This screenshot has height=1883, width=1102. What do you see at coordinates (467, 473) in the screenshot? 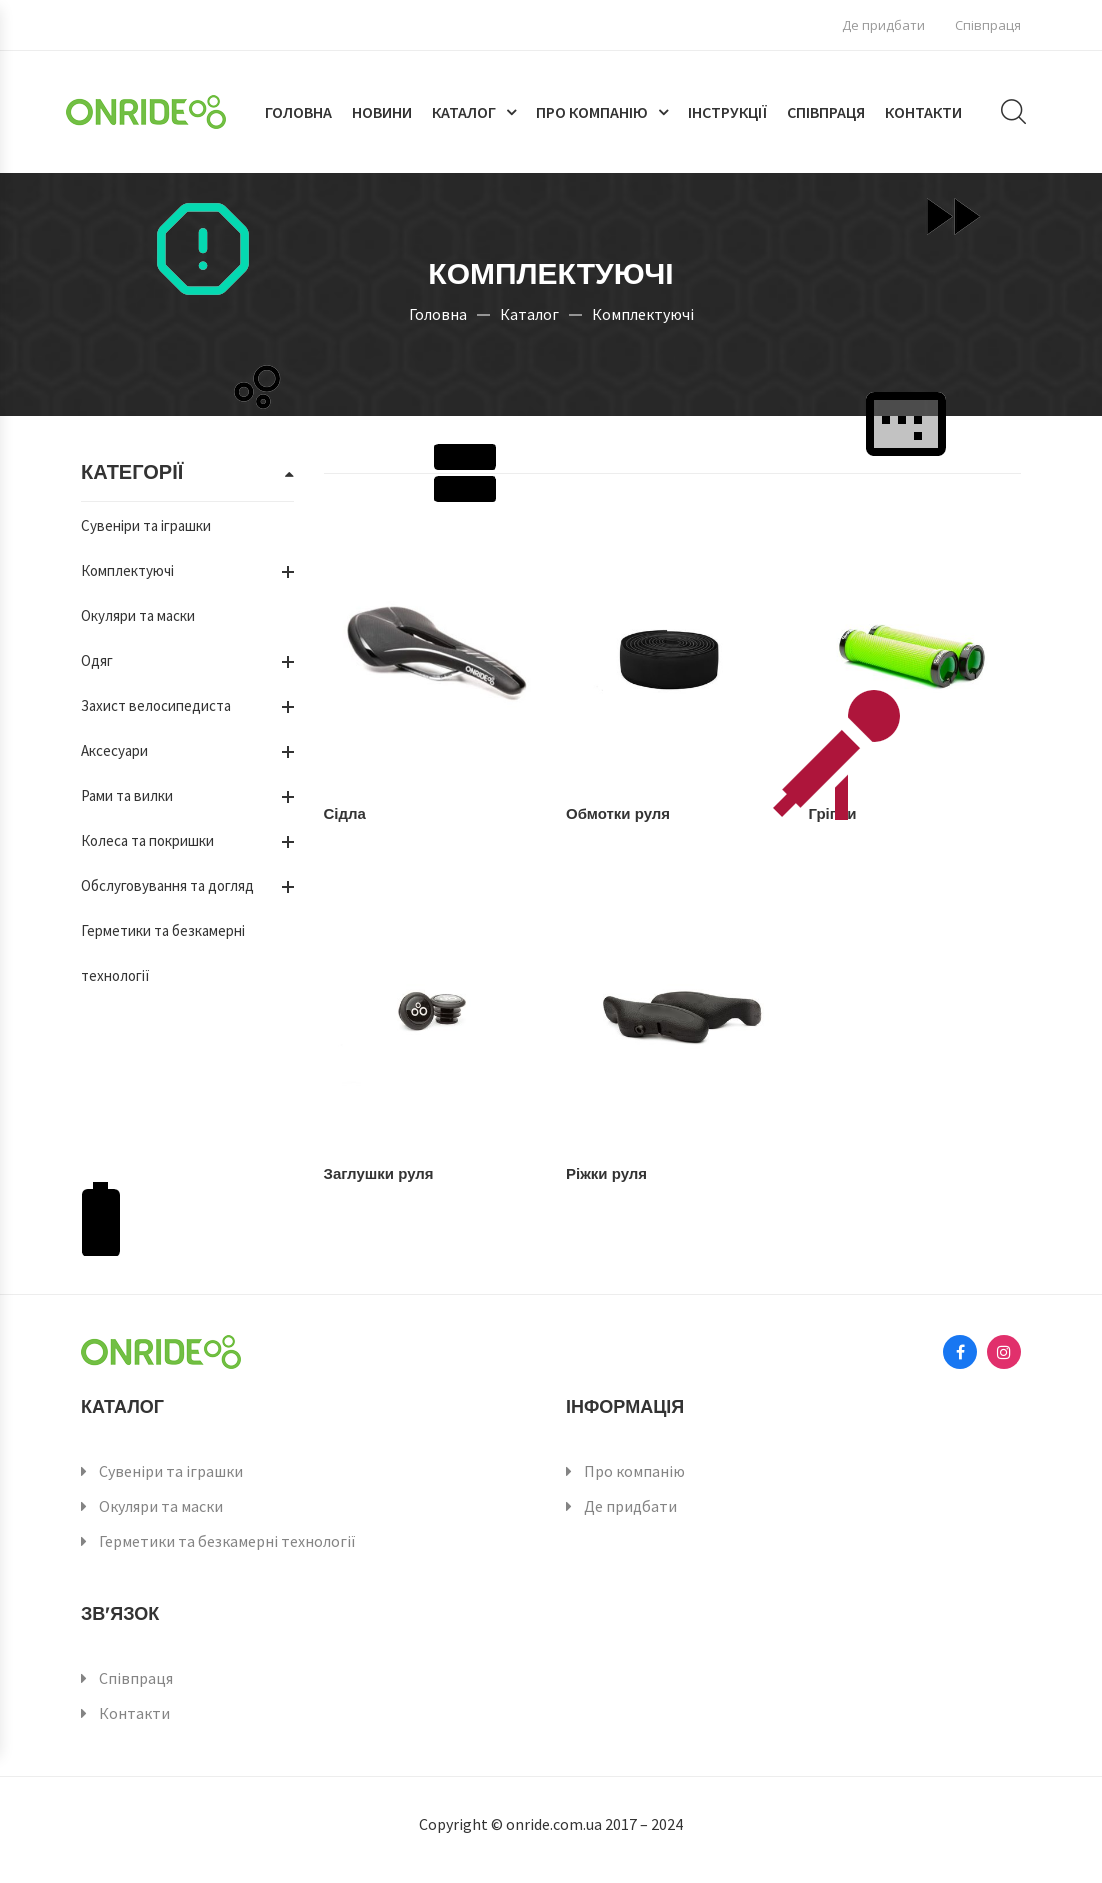
I see `view agenda or list layout` at bounding box center [467, 473].